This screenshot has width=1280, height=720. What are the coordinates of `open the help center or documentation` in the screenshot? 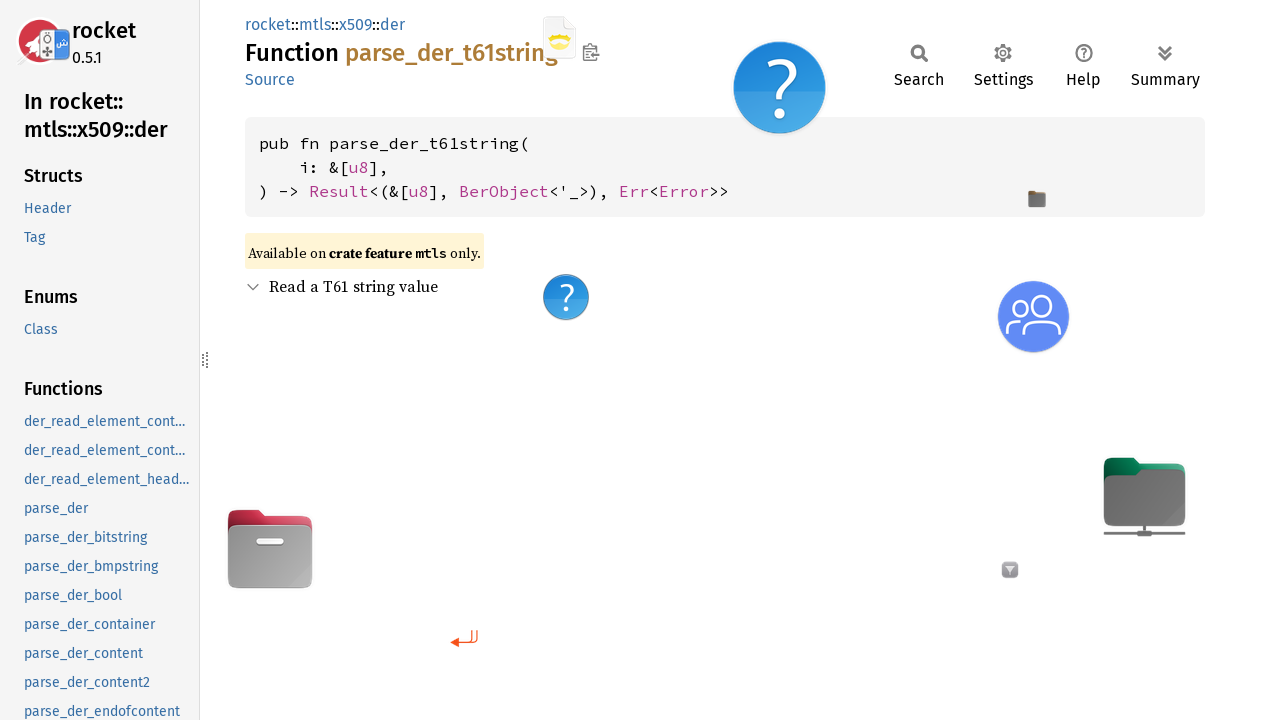 It's located at (779, 87).